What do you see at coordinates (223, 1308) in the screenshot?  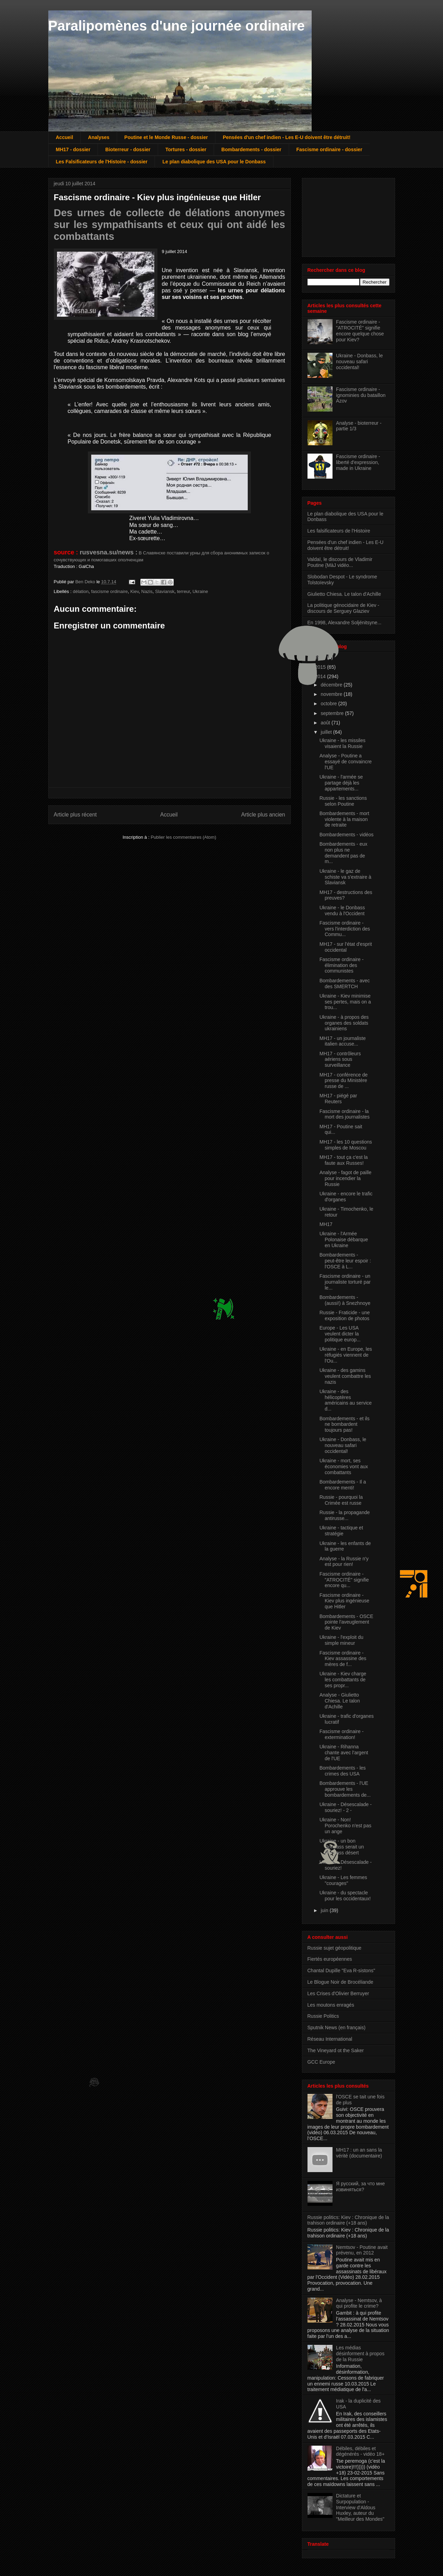 I see `equip a magic or enchanted axe weapon` at bounding box center [223, 1308].